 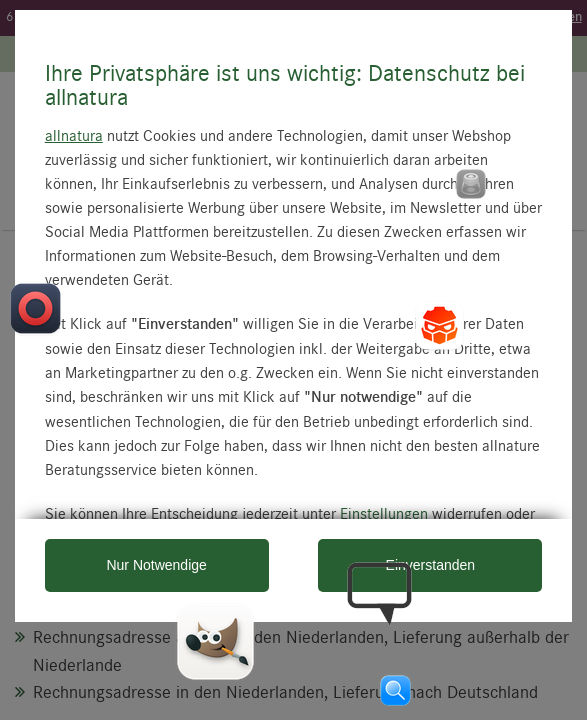 I want to click on open the Redot game engine application, so click(x=439, y=325).